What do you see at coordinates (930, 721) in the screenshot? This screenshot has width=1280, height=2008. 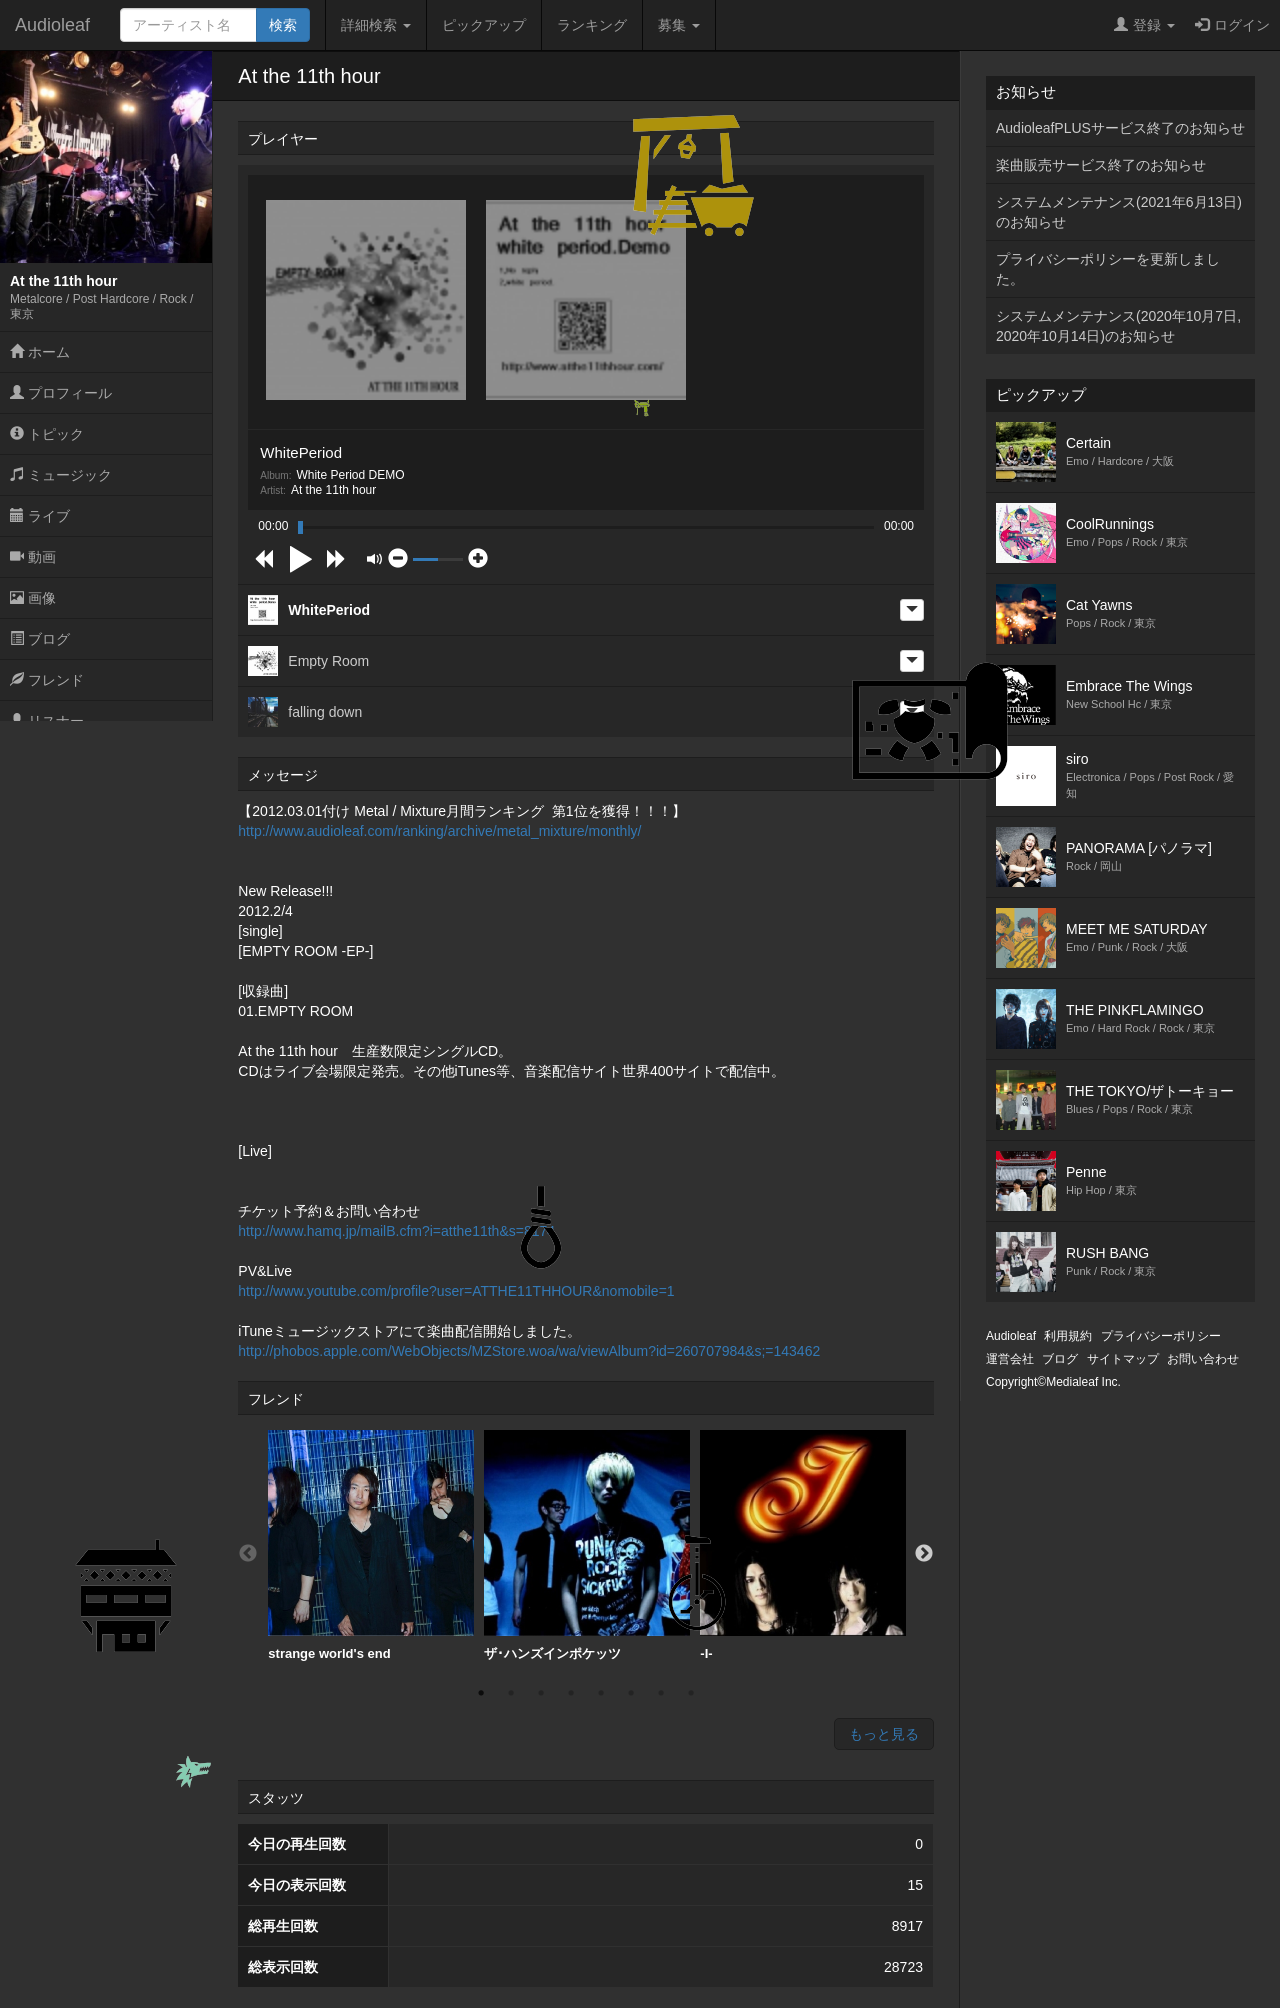 I see `view armor crafting blueprint` at bounding box center [930, 721].